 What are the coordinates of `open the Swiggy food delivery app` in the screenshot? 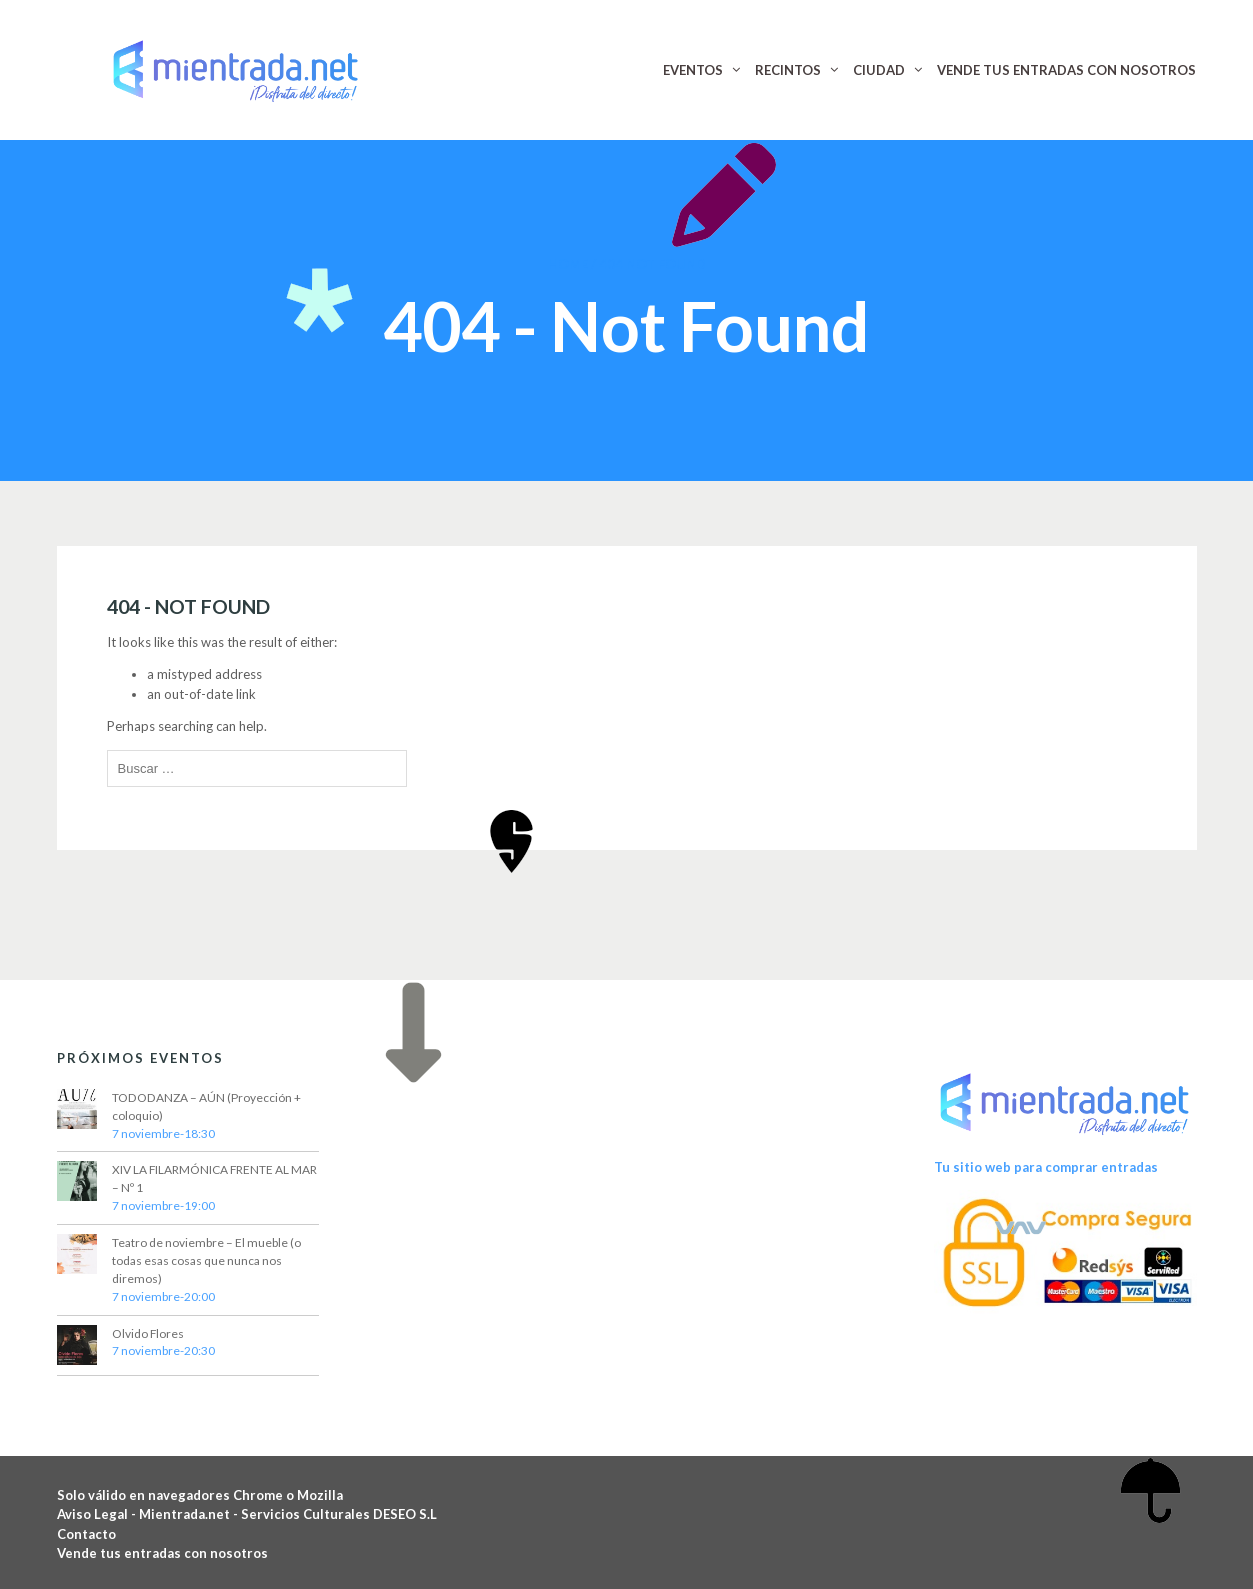 It's located at (511, 841).